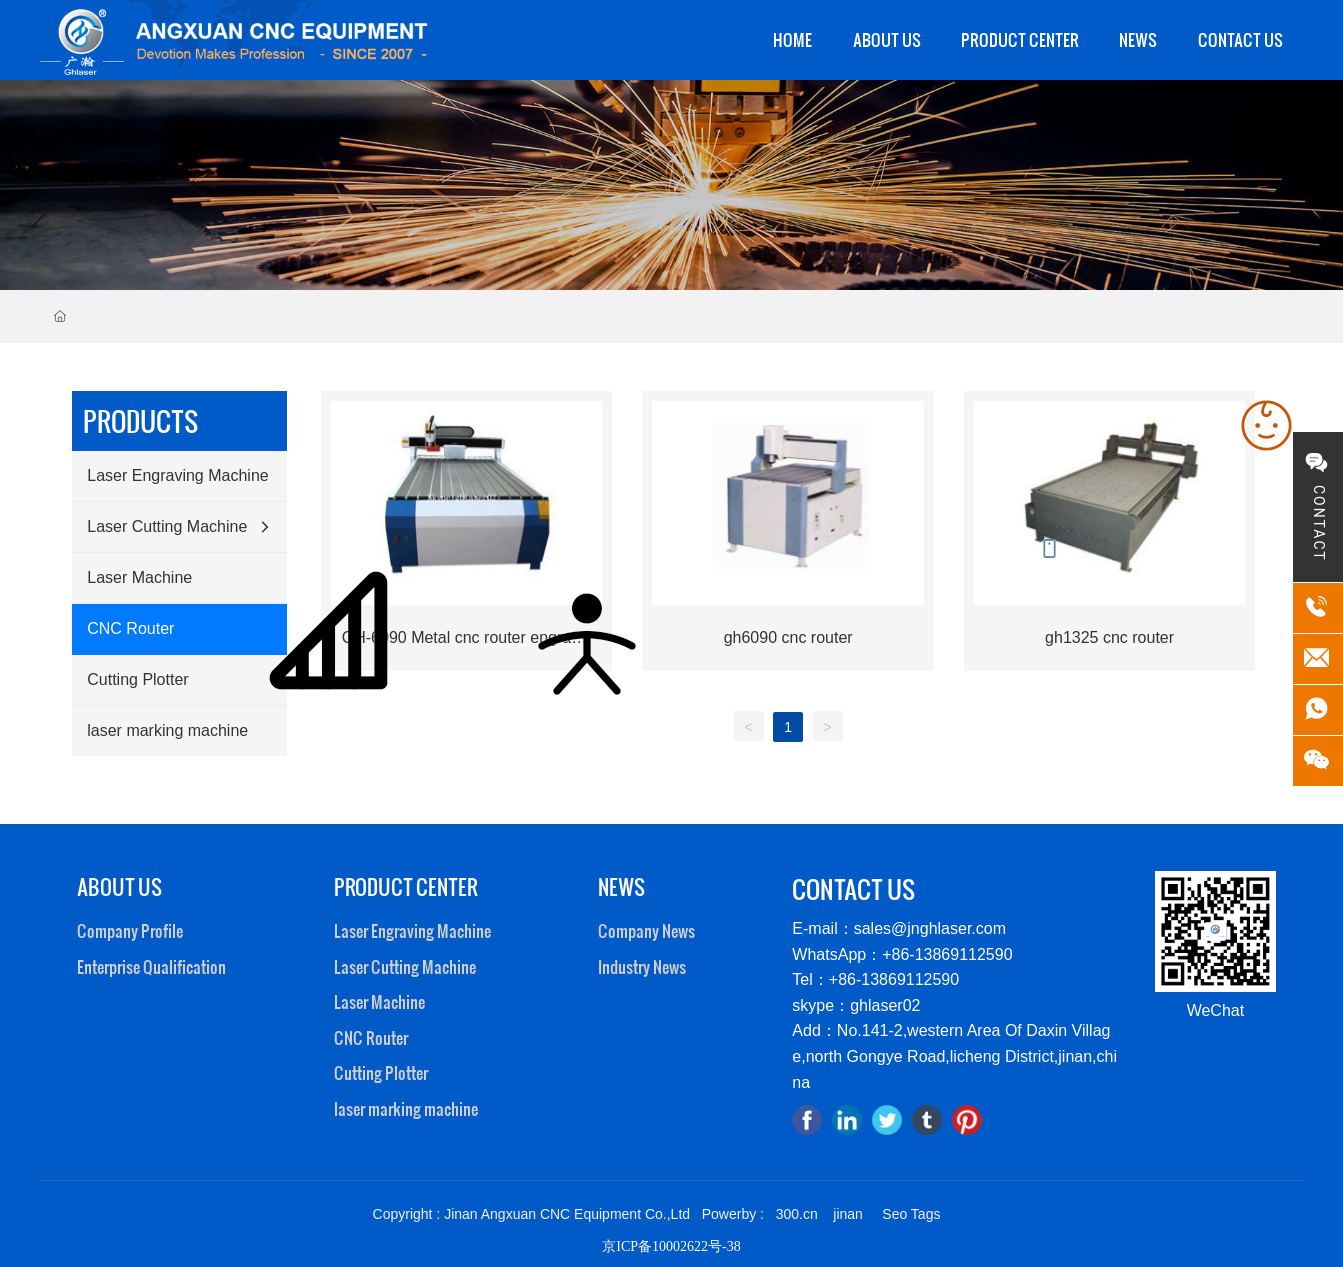 Image resolution: width=1343 pixels, height=1267 pixels. What do you see at coordinates (587, 646) in the screenshot?
I see `view user profile` at bounding box center [587, 646].